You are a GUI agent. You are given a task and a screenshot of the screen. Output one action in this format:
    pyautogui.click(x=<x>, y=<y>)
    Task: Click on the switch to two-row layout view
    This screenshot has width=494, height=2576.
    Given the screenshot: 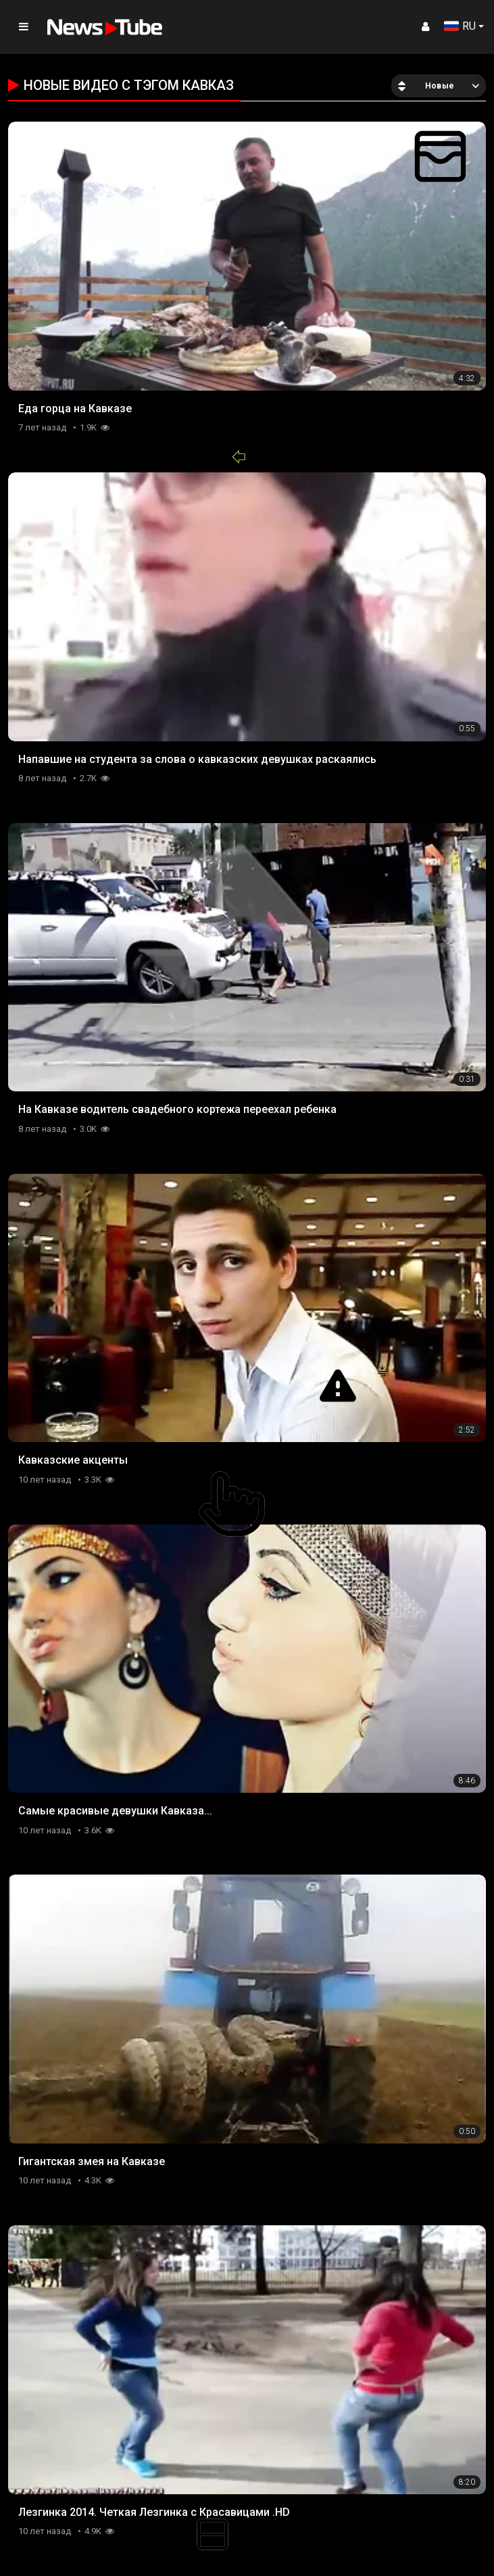 What is the action you would take?
    pyautogui.click(x=212, y=2534)
    